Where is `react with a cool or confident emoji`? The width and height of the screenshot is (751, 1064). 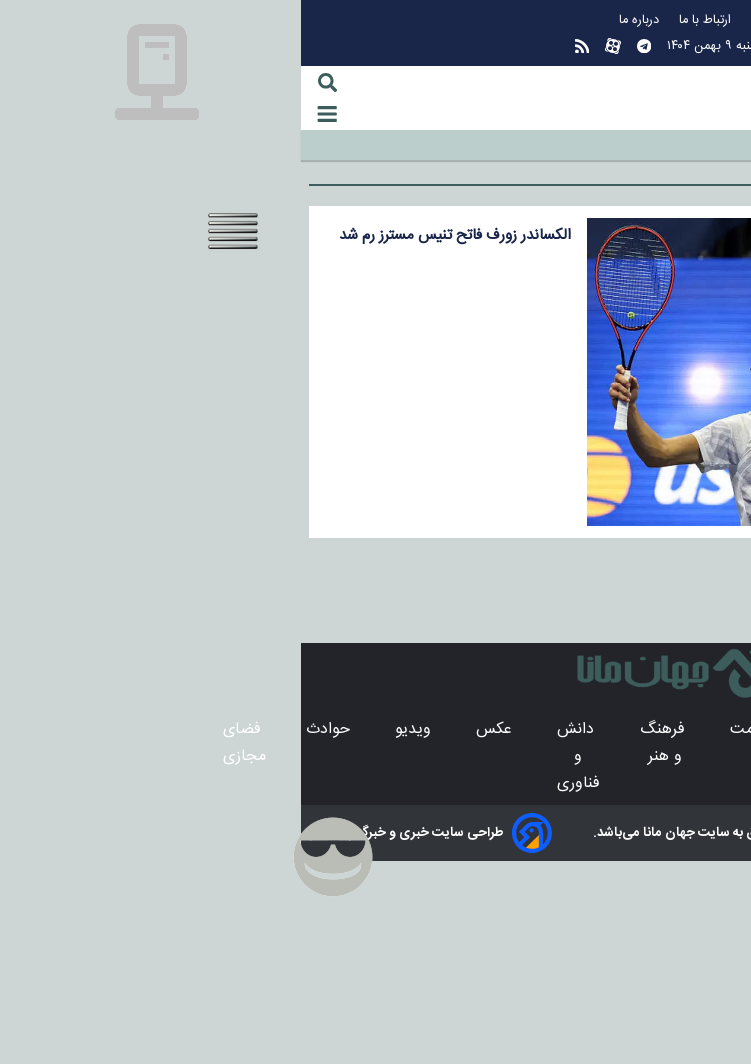
react with a cool or confident emoji is located at coordinates (333, 857).